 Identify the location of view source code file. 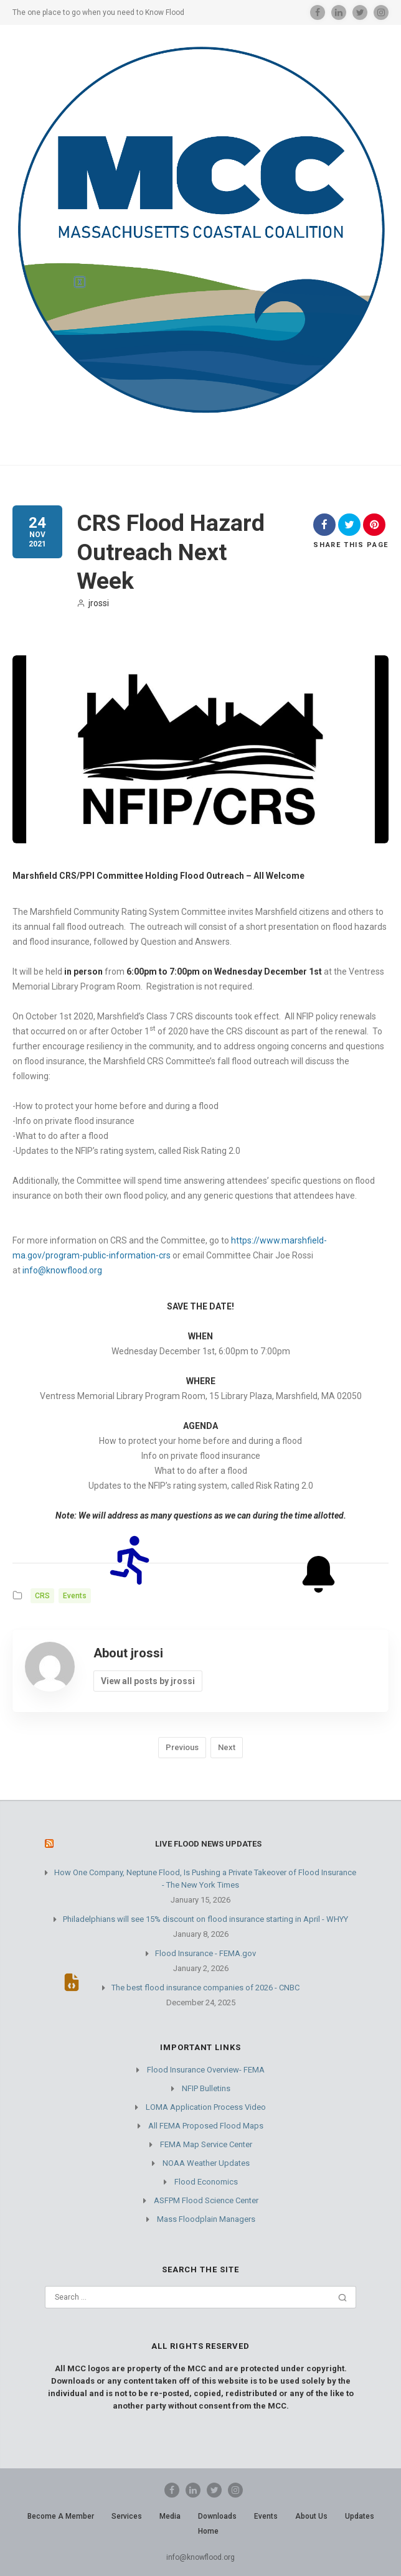
(72, 1982).